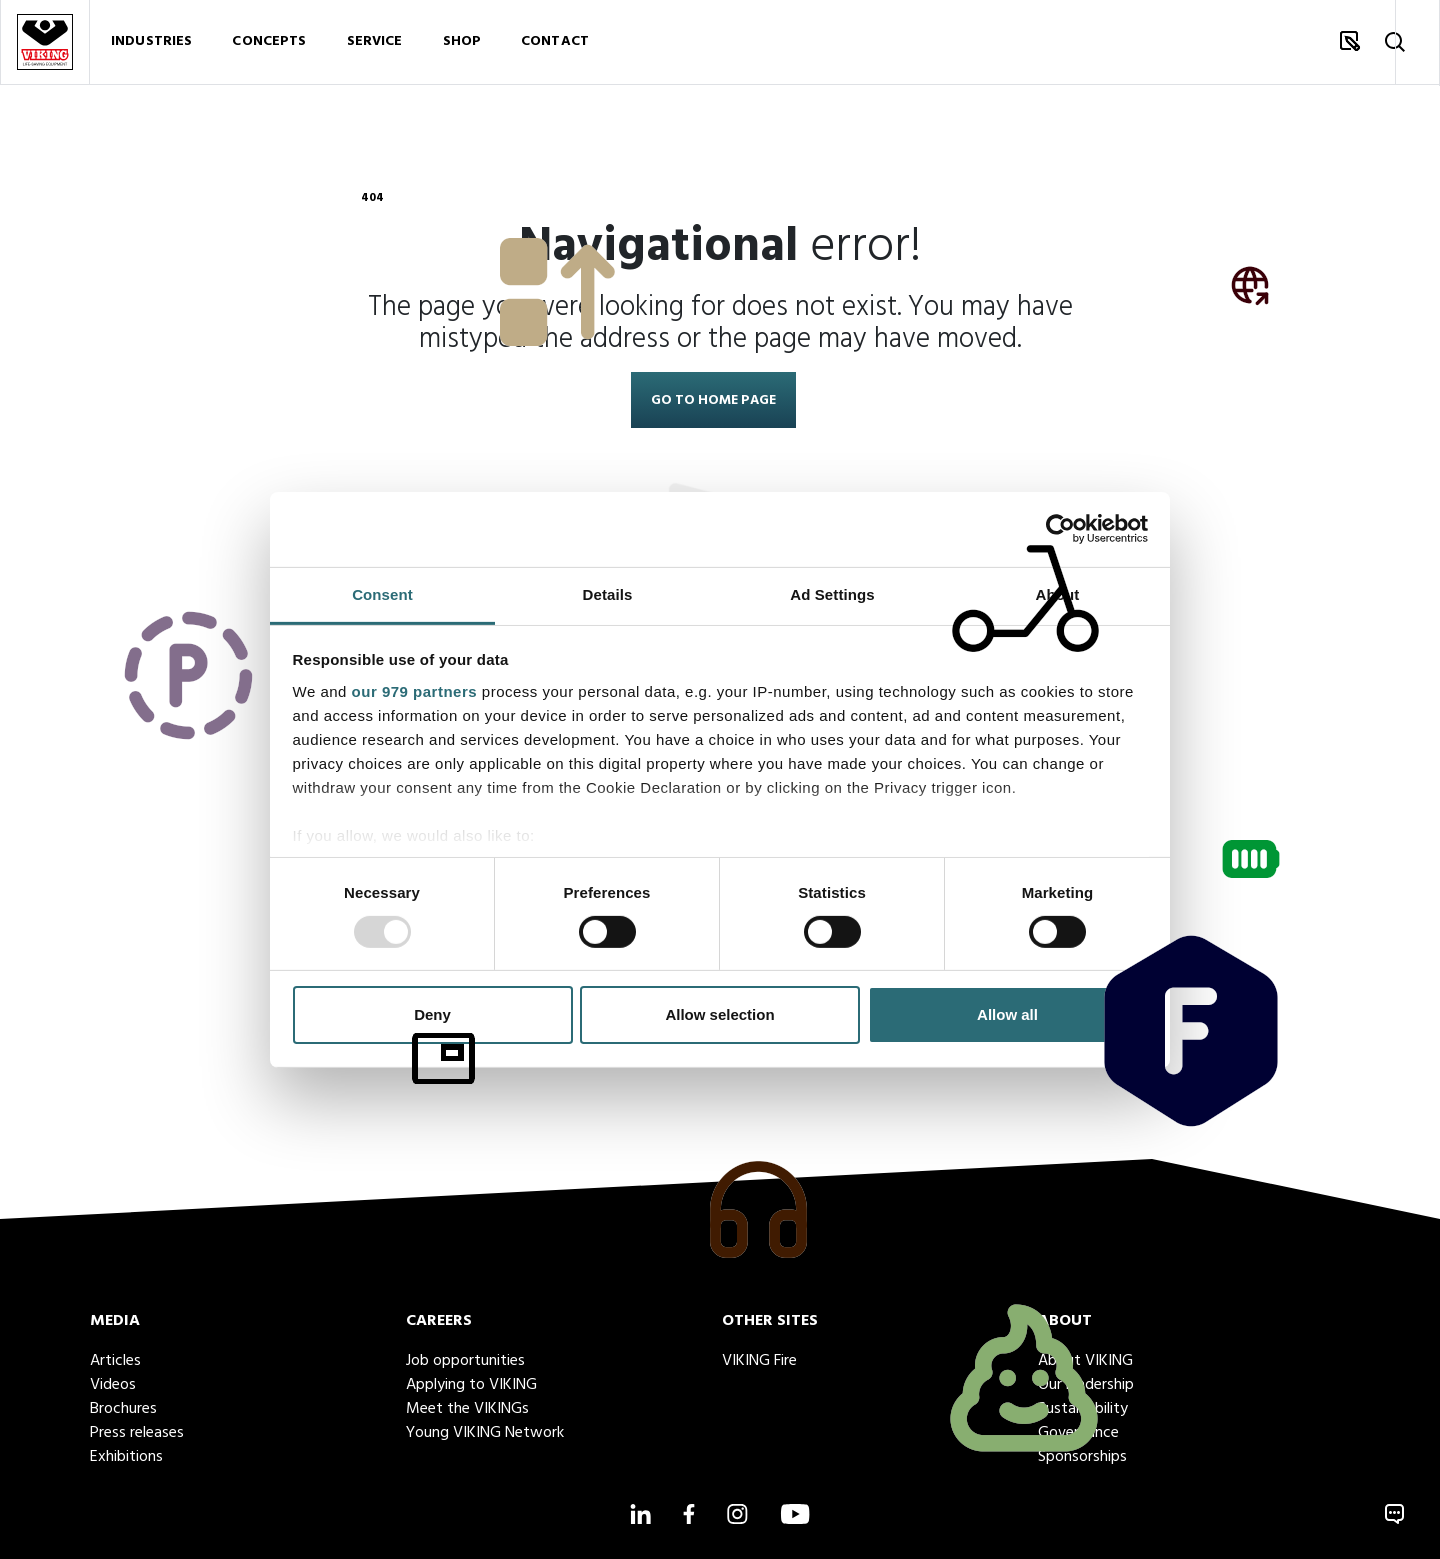 This screenshot has height=1559, width=1440. I want to click on indicates full or high battery level, so click(1251, 859).